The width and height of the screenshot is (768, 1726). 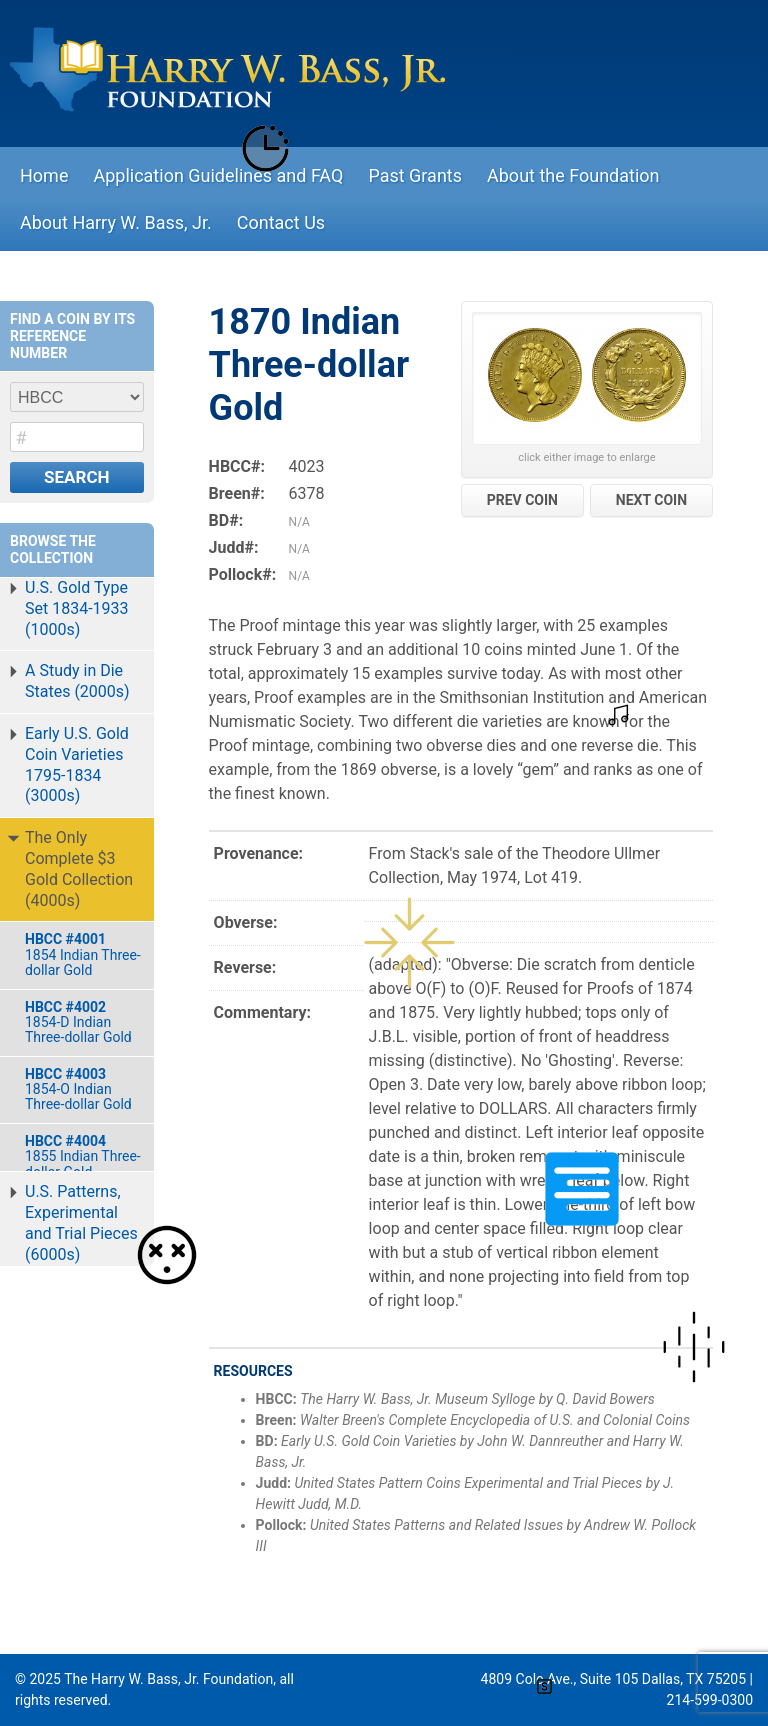 I want to click on collapse or minimize content from all sides, so click(x=409, y=942).